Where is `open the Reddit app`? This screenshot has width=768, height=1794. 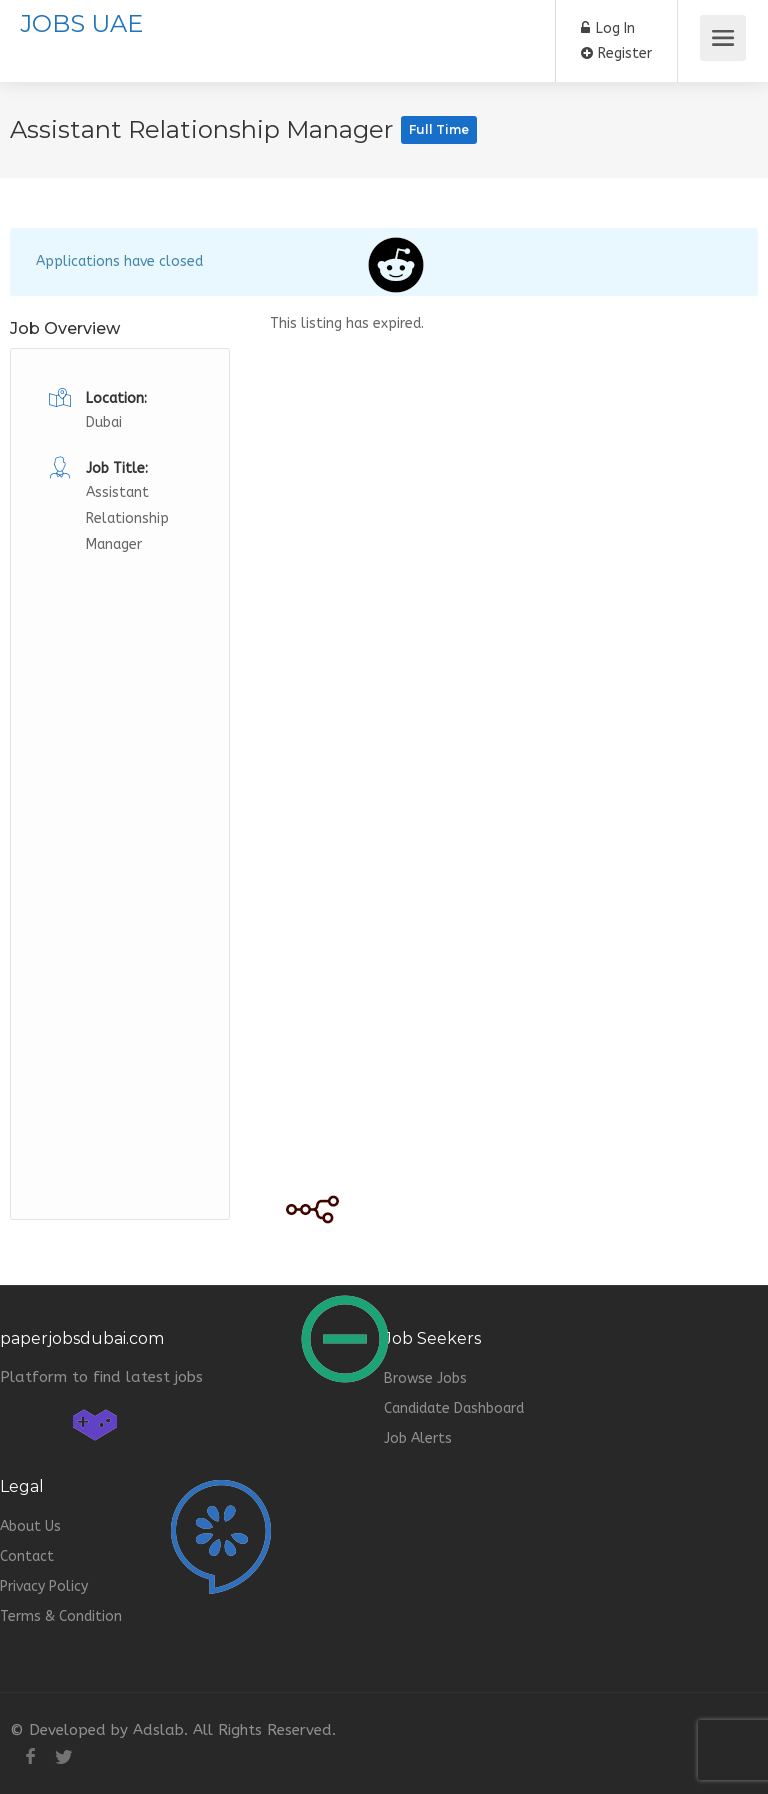 open the Reddit app is located at coordinates (396, 265).